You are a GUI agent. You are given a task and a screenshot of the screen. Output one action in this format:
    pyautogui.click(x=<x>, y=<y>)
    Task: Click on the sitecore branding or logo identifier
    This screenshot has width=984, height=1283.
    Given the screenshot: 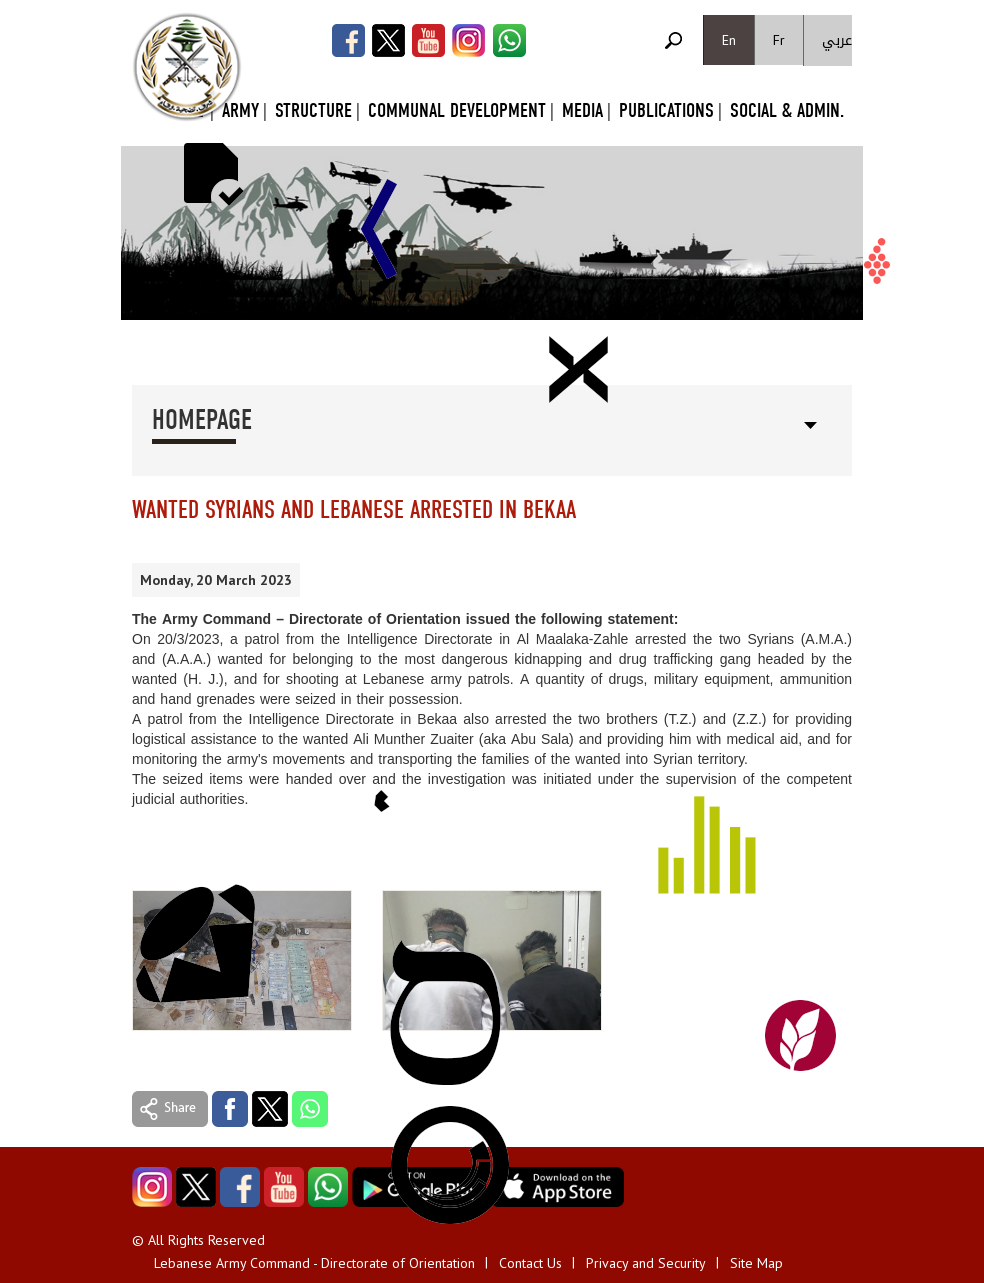 What is the action you would take?
    pyautogui.click(x=450, y=1165)
    